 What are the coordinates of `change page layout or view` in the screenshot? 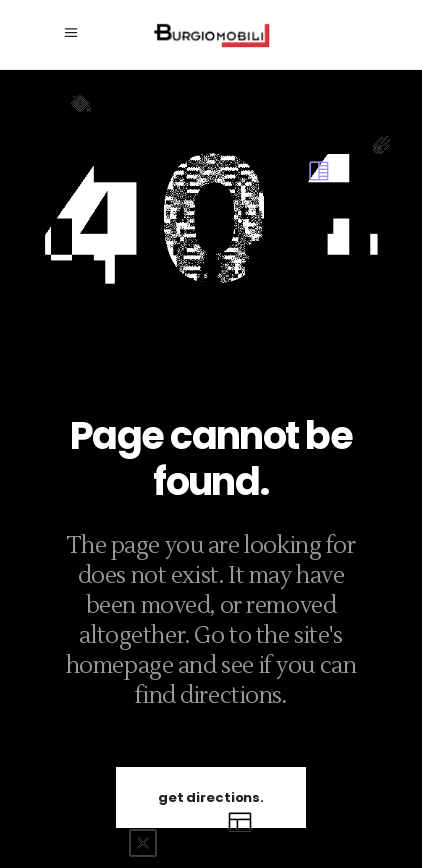 It's located at (240, 822).